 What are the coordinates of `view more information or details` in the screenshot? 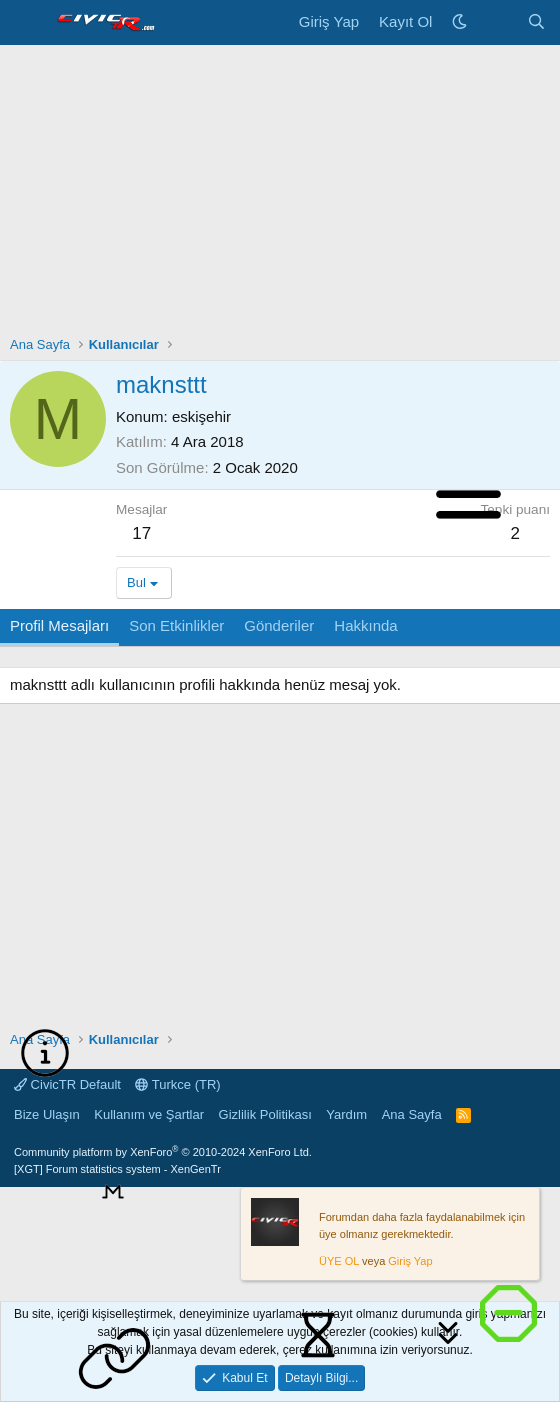 It's located at (45, 1053).